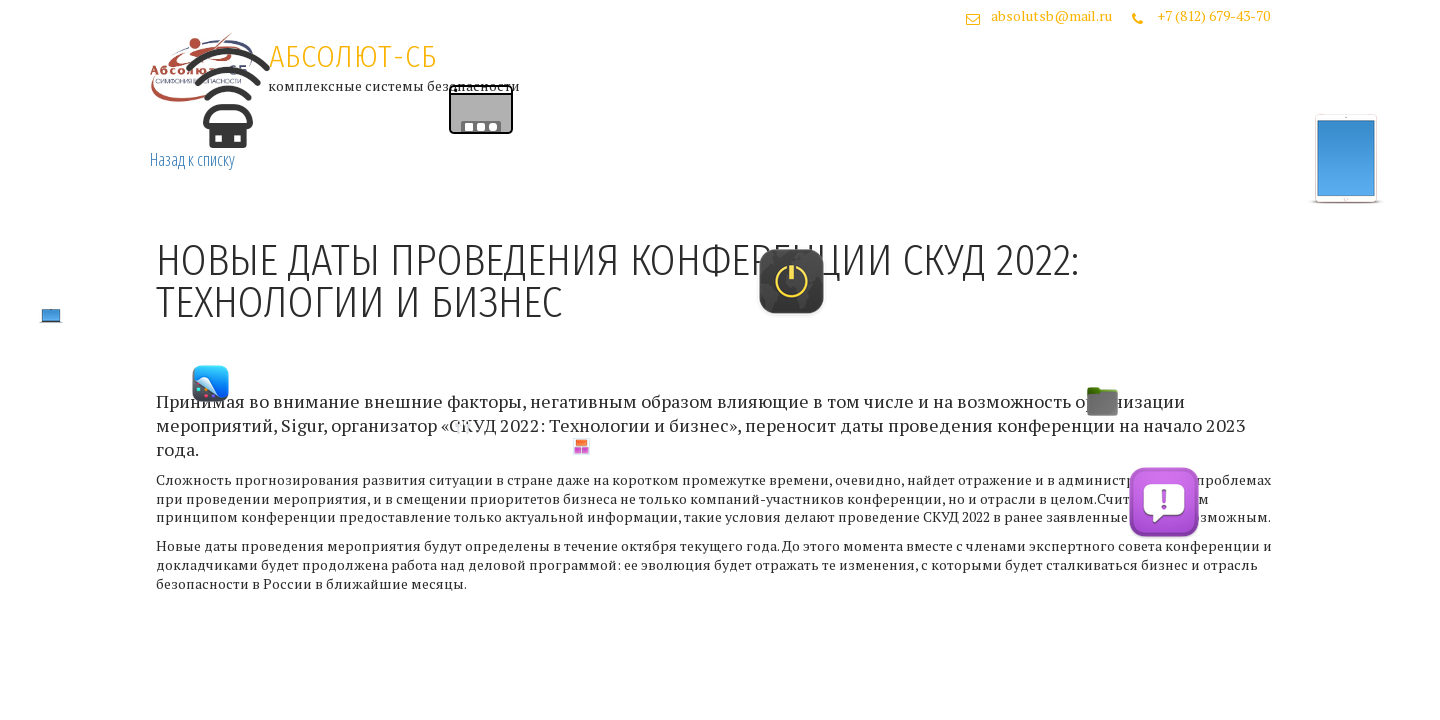 This screenshot has height=720, width=1440. Describe the element at coordinates (210, 383) in the screenshot. I see `open CleanShot X screen capture app` at that location.